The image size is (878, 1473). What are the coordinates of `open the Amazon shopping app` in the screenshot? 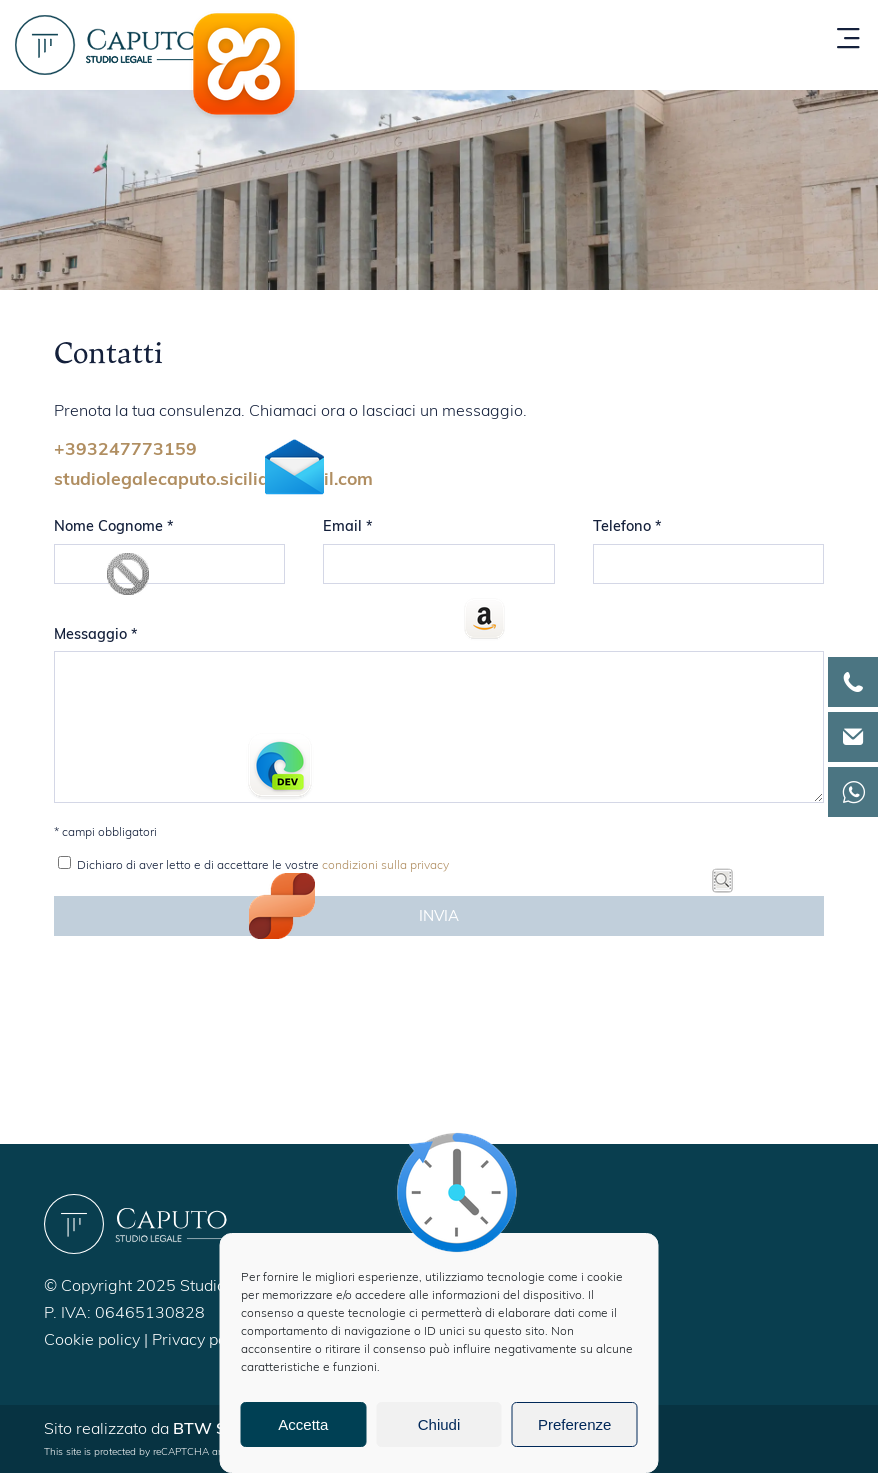 It's located at (484, 618).